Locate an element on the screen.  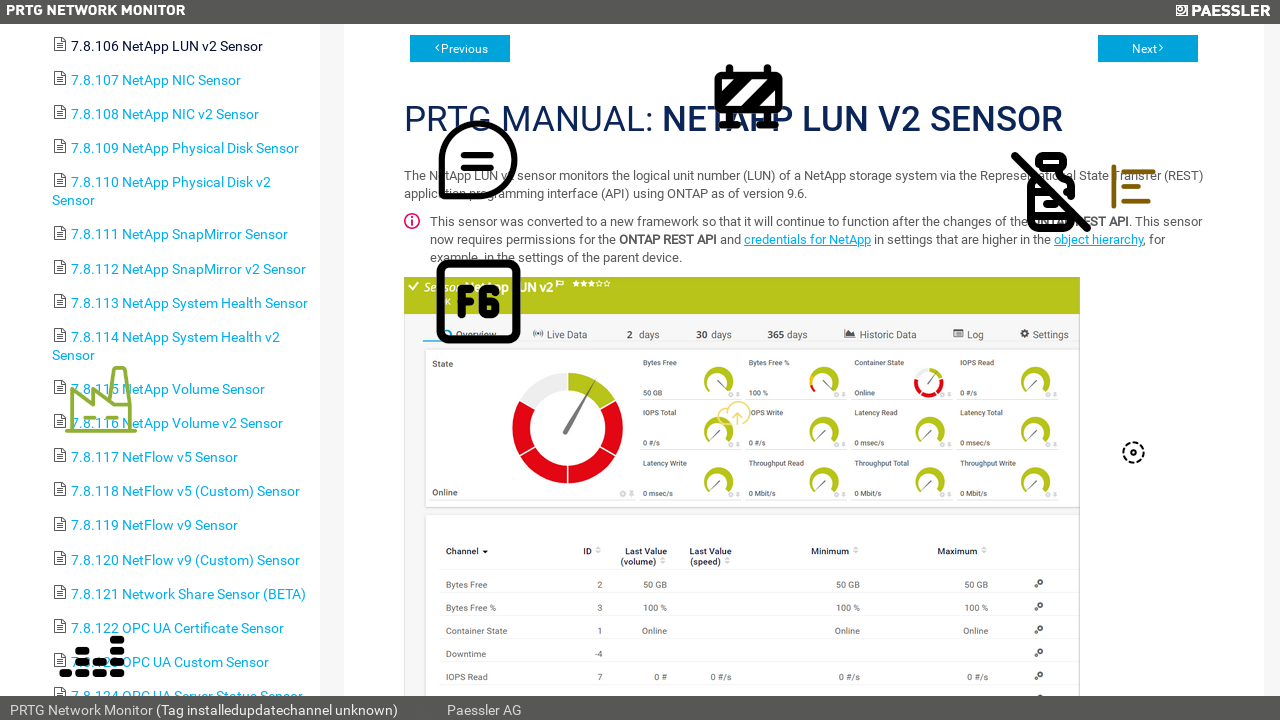
align text to the left is located at coordinates (1133, 186).